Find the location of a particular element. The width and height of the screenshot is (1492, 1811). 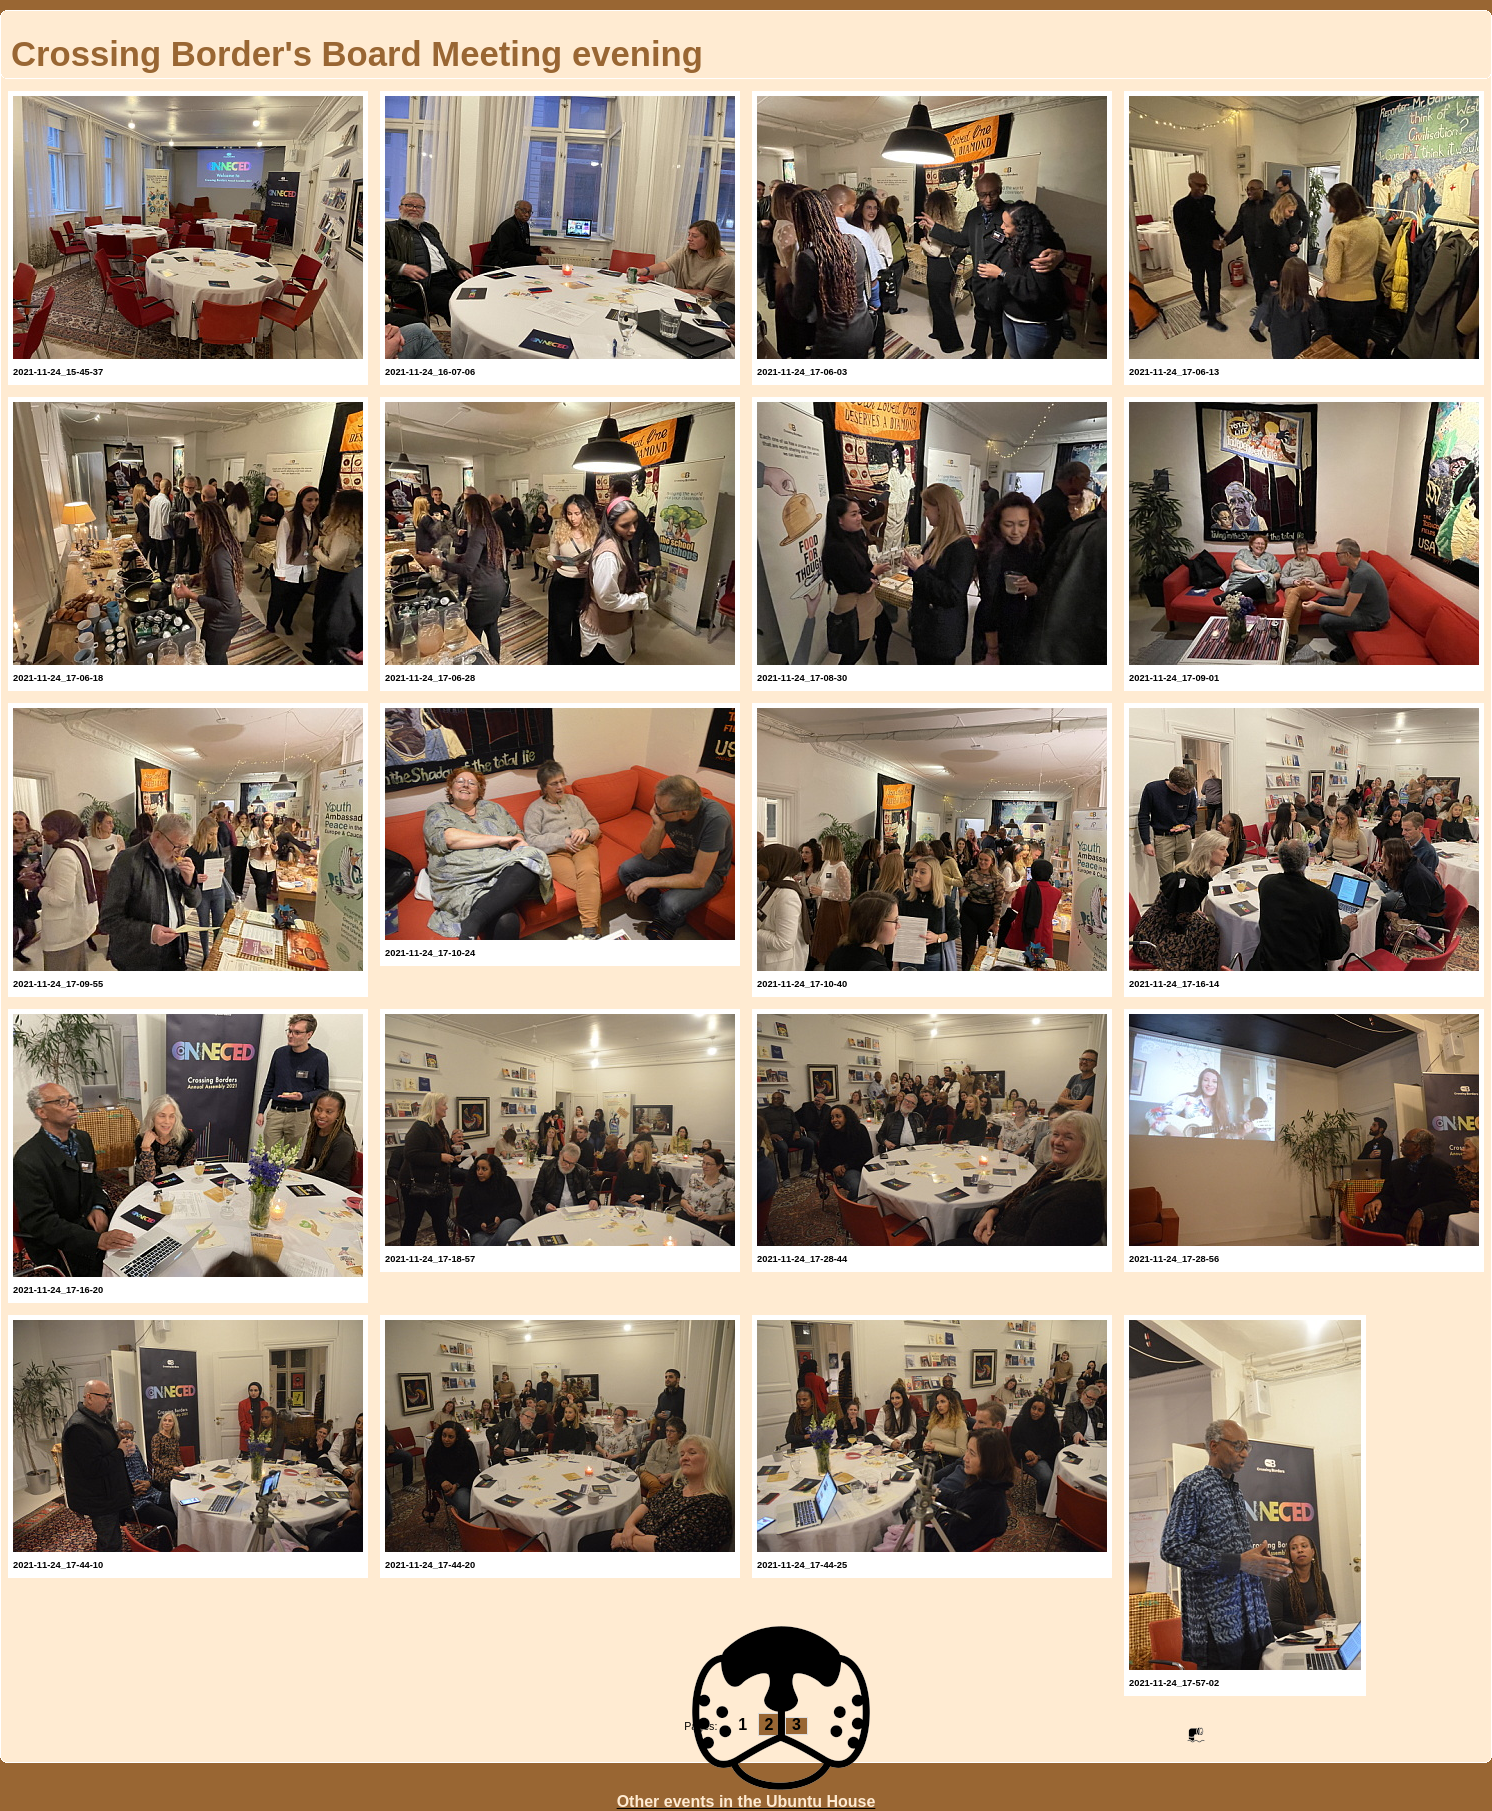

access pet or animal-related features is located at coordinates (781, 1708).